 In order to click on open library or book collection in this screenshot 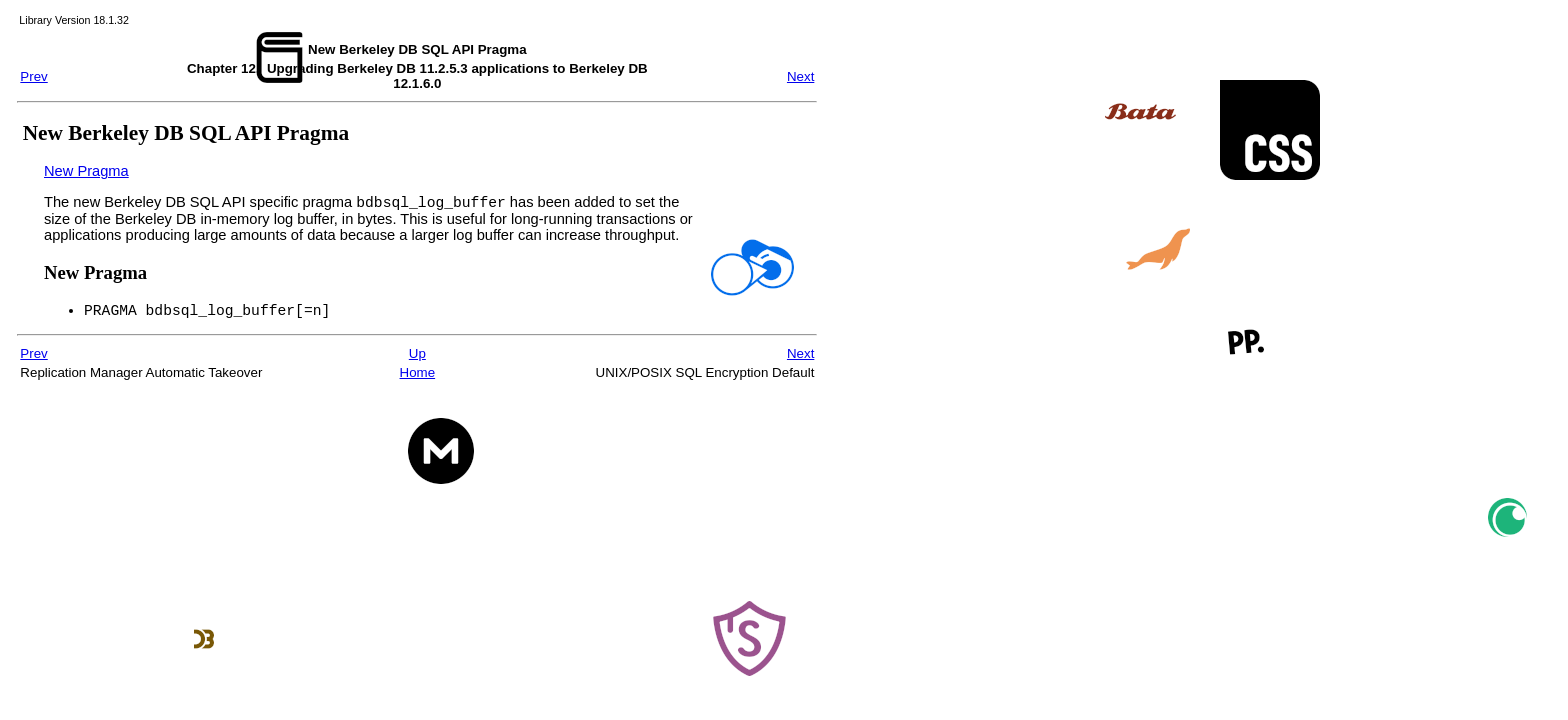, I will do `click(279, 57)`.